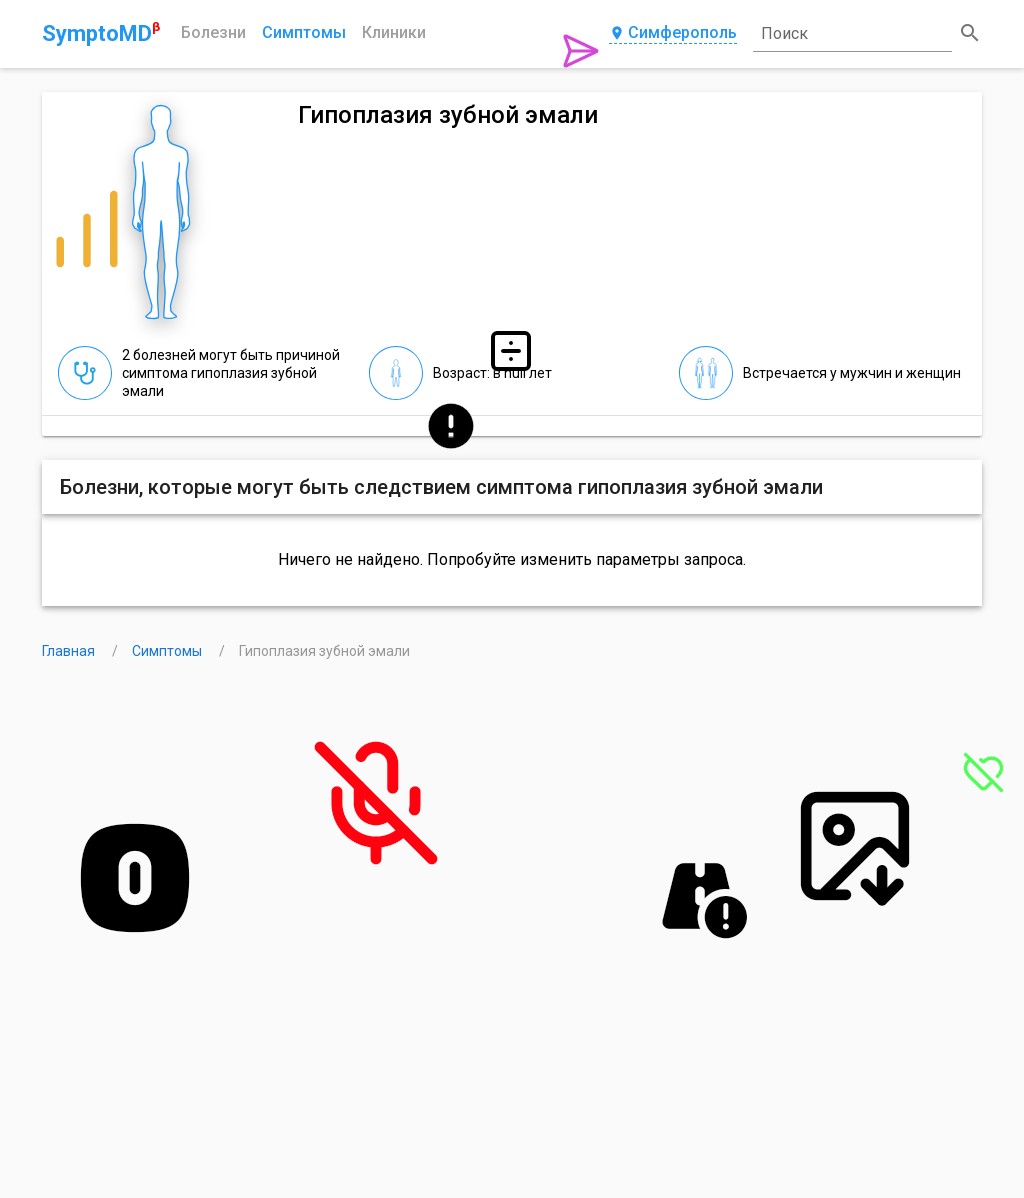  I want to click on view growth or progress statistics, so click(87, 229).